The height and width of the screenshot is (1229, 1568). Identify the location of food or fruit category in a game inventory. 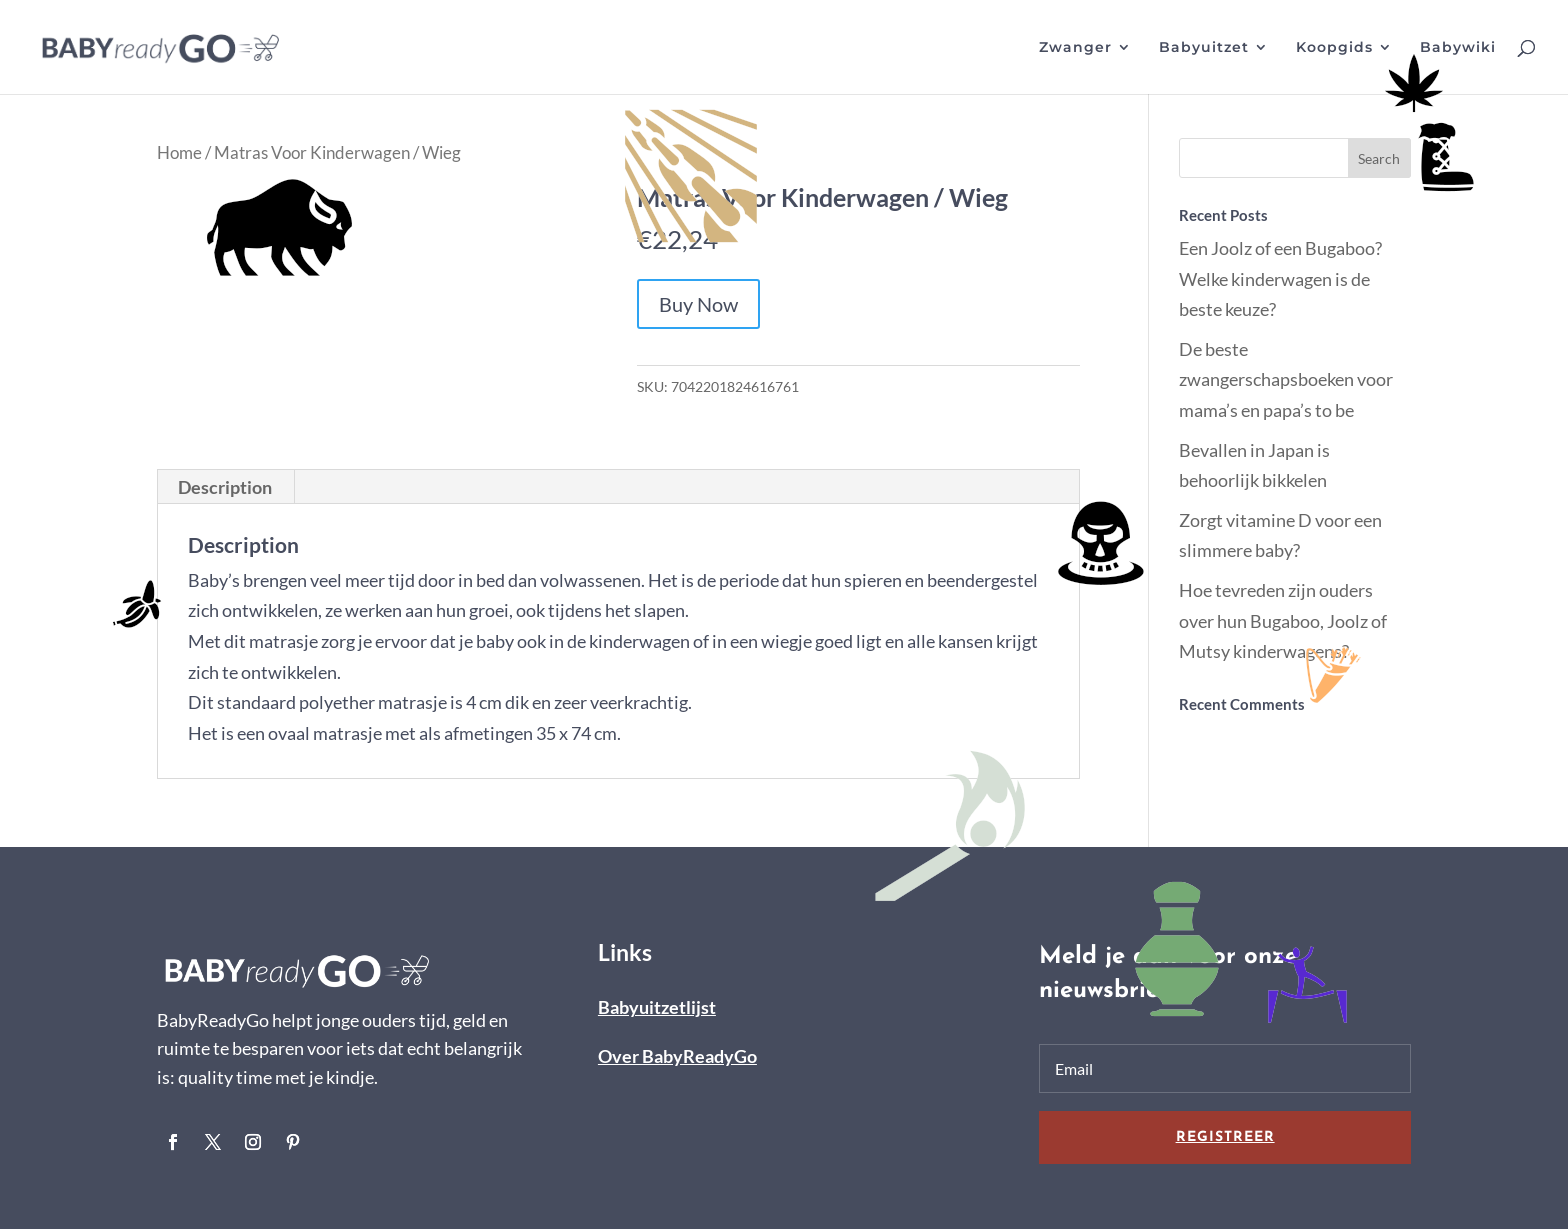
(137, 604).